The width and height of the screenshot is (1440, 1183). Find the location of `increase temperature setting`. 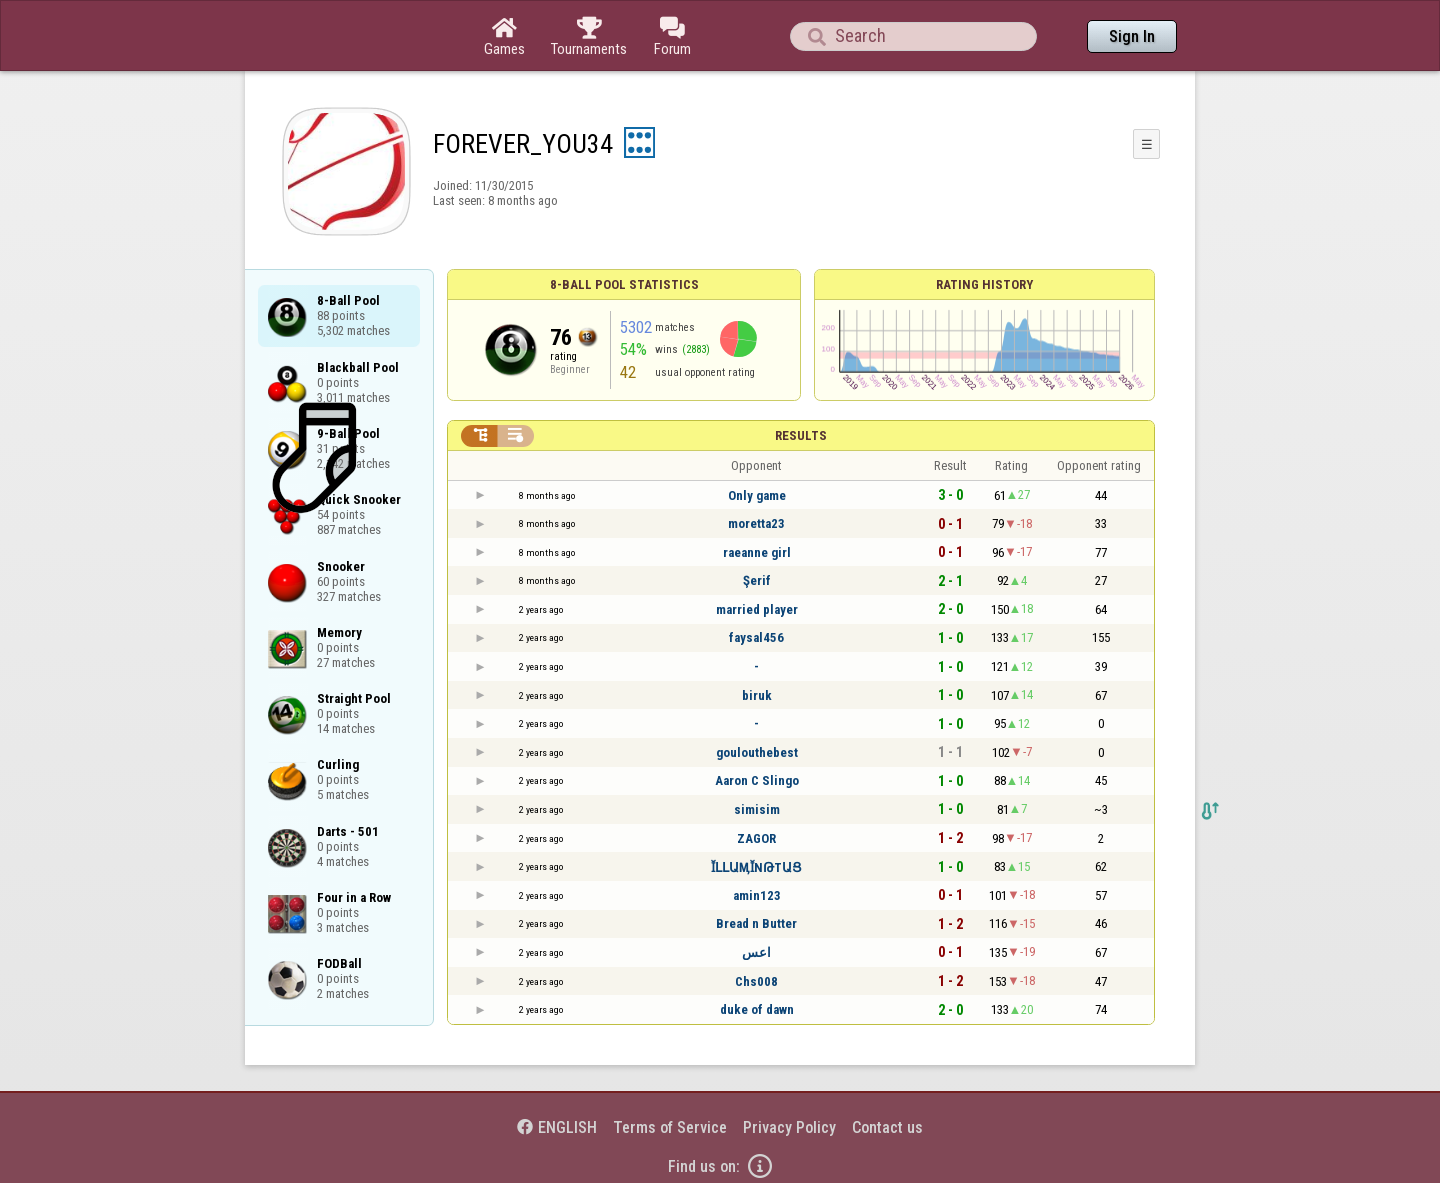

increase temperature setting is located at coordinates (1210, 811).